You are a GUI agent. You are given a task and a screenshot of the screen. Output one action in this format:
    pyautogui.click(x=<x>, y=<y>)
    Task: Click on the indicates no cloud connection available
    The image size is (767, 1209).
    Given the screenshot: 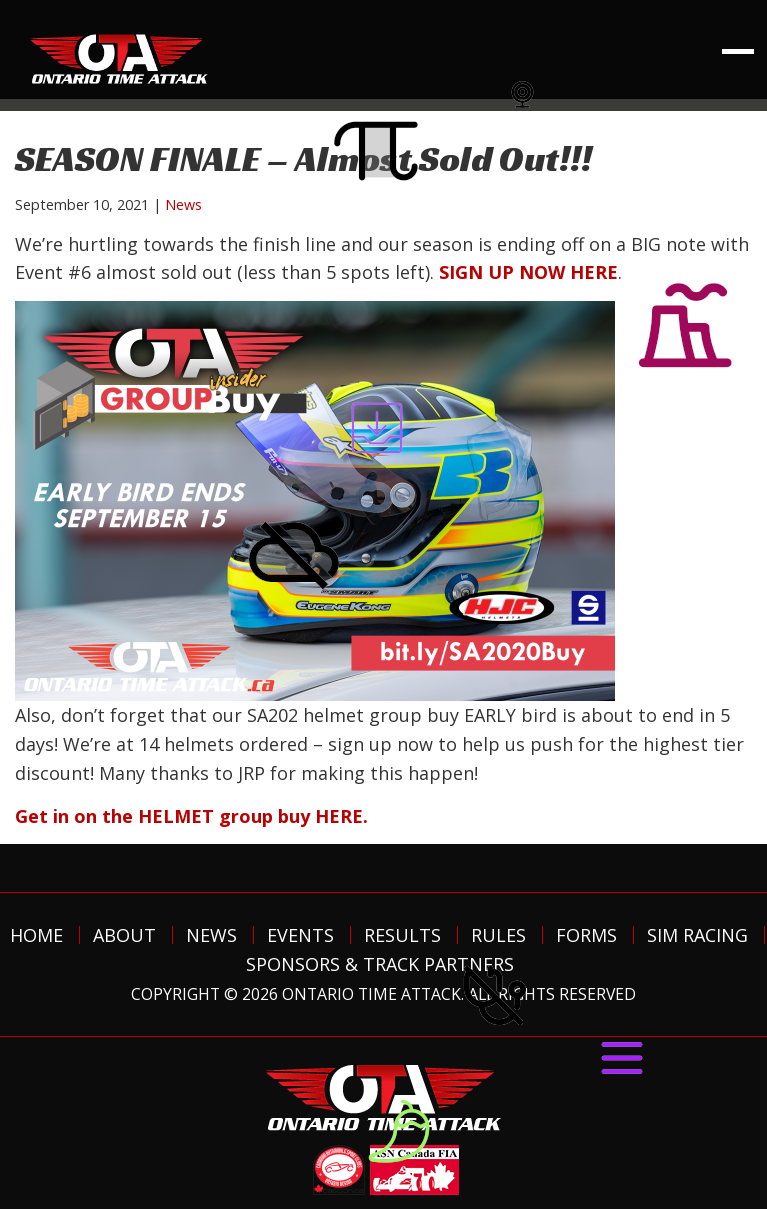 What is the action you would take?
    pyautogui.click(x=294, y=552)
    